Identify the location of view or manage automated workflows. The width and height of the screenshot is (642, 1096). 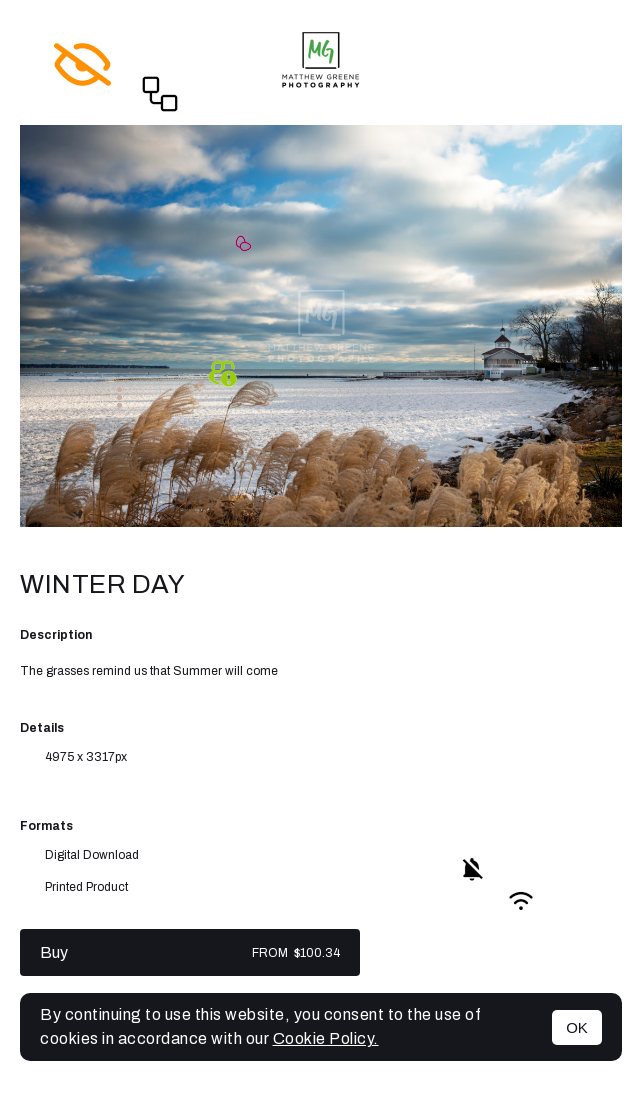
(160, 94).